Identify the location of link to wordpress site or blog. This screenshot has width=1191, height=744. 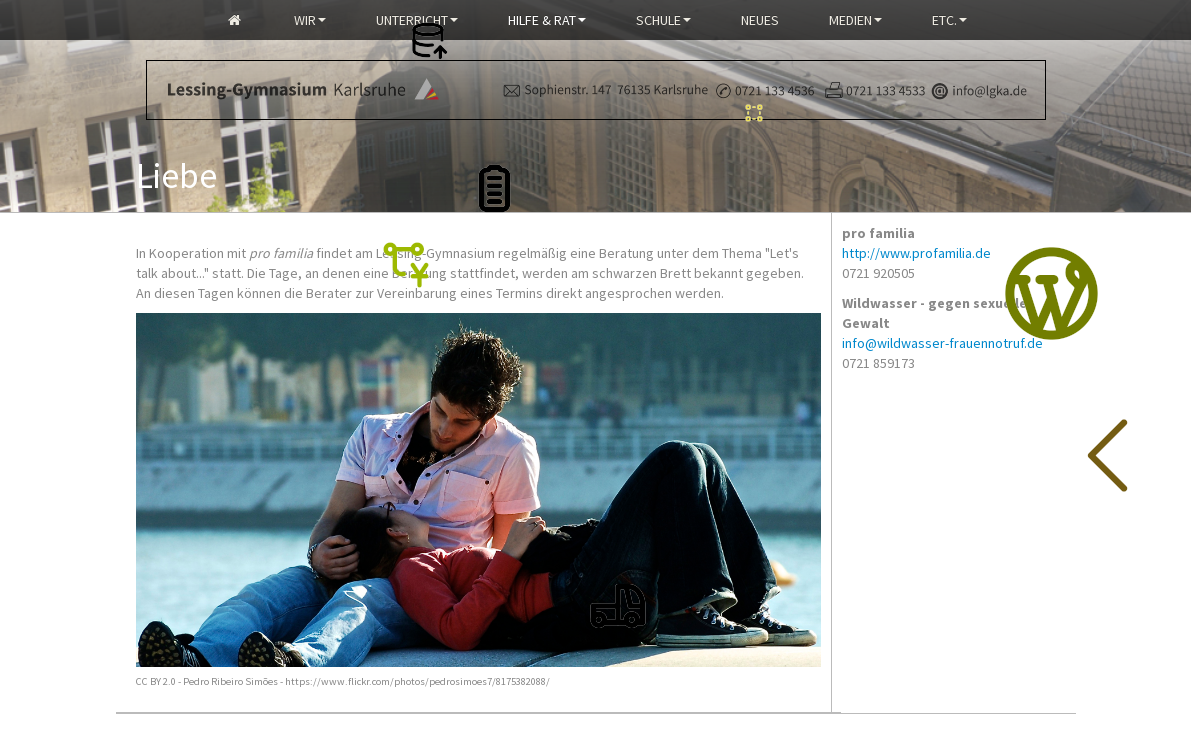
(1051, 293).